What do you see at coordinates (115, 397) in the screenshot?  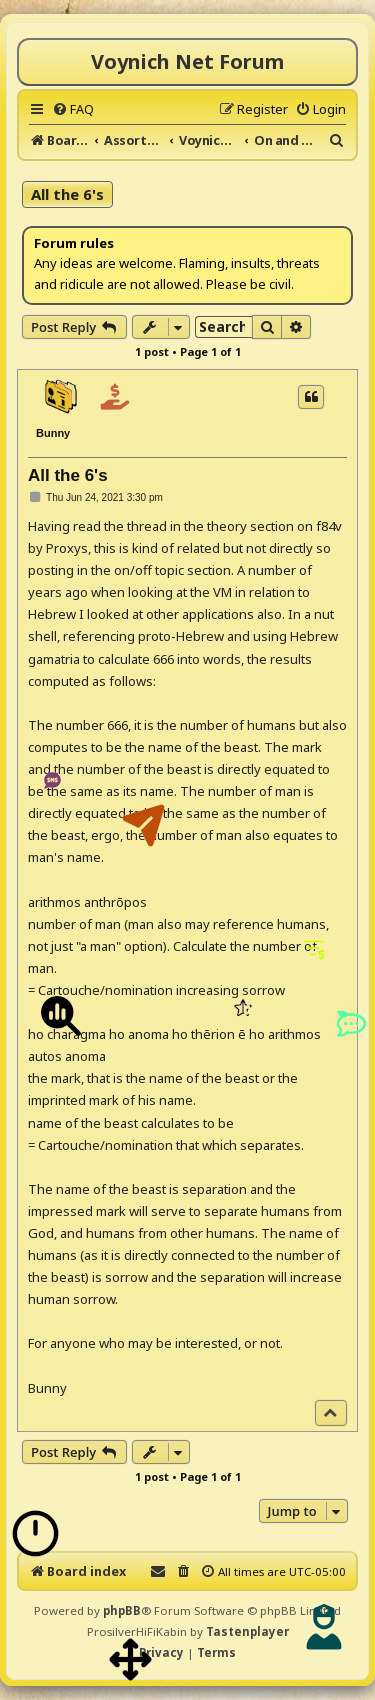 I see `make a payment or donation` at bounding box center [115, 397].